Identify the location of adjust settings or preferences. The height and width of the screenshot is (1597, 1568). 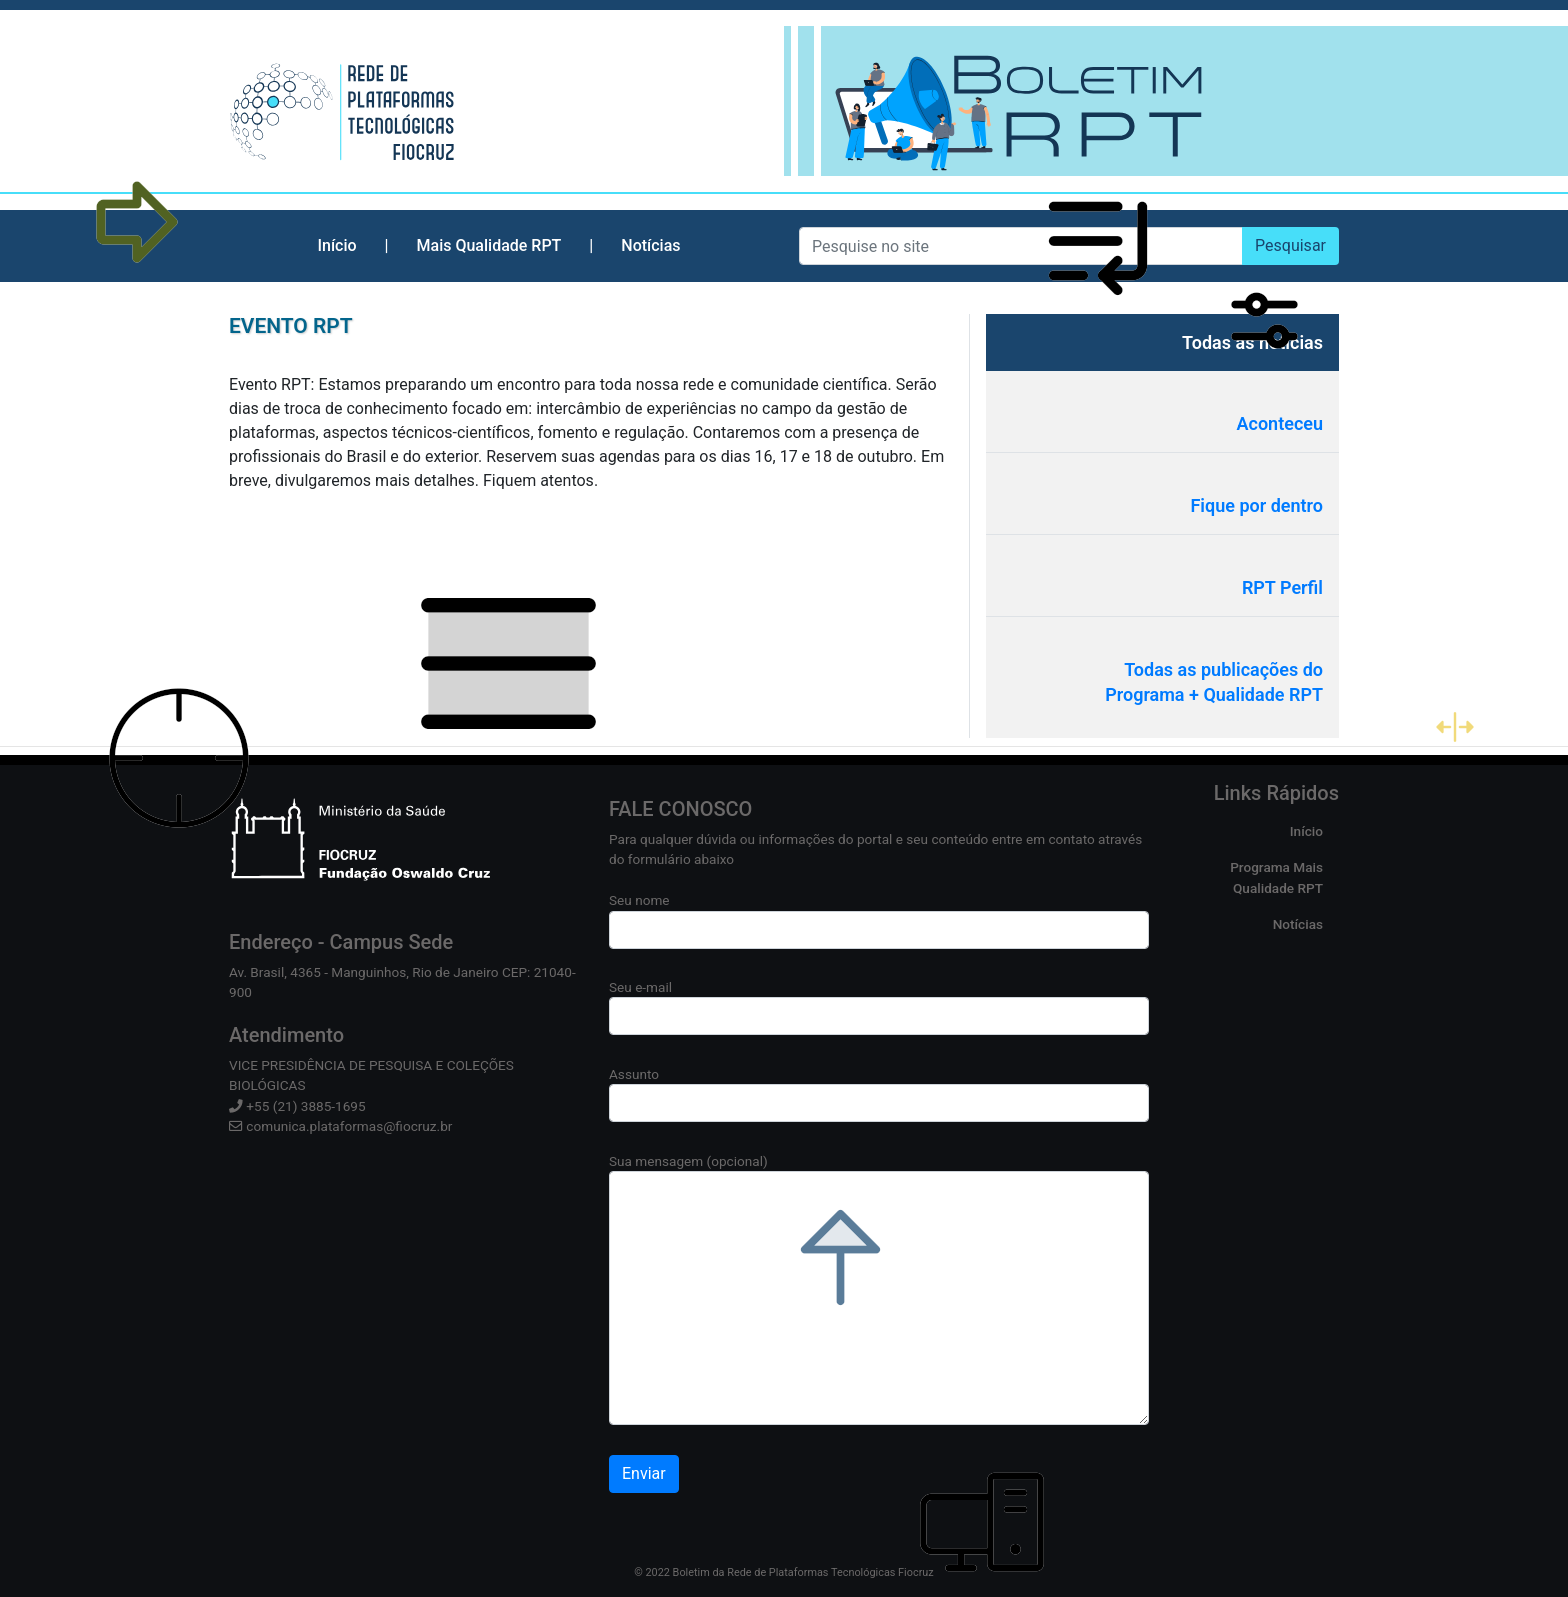
(1264, 320).